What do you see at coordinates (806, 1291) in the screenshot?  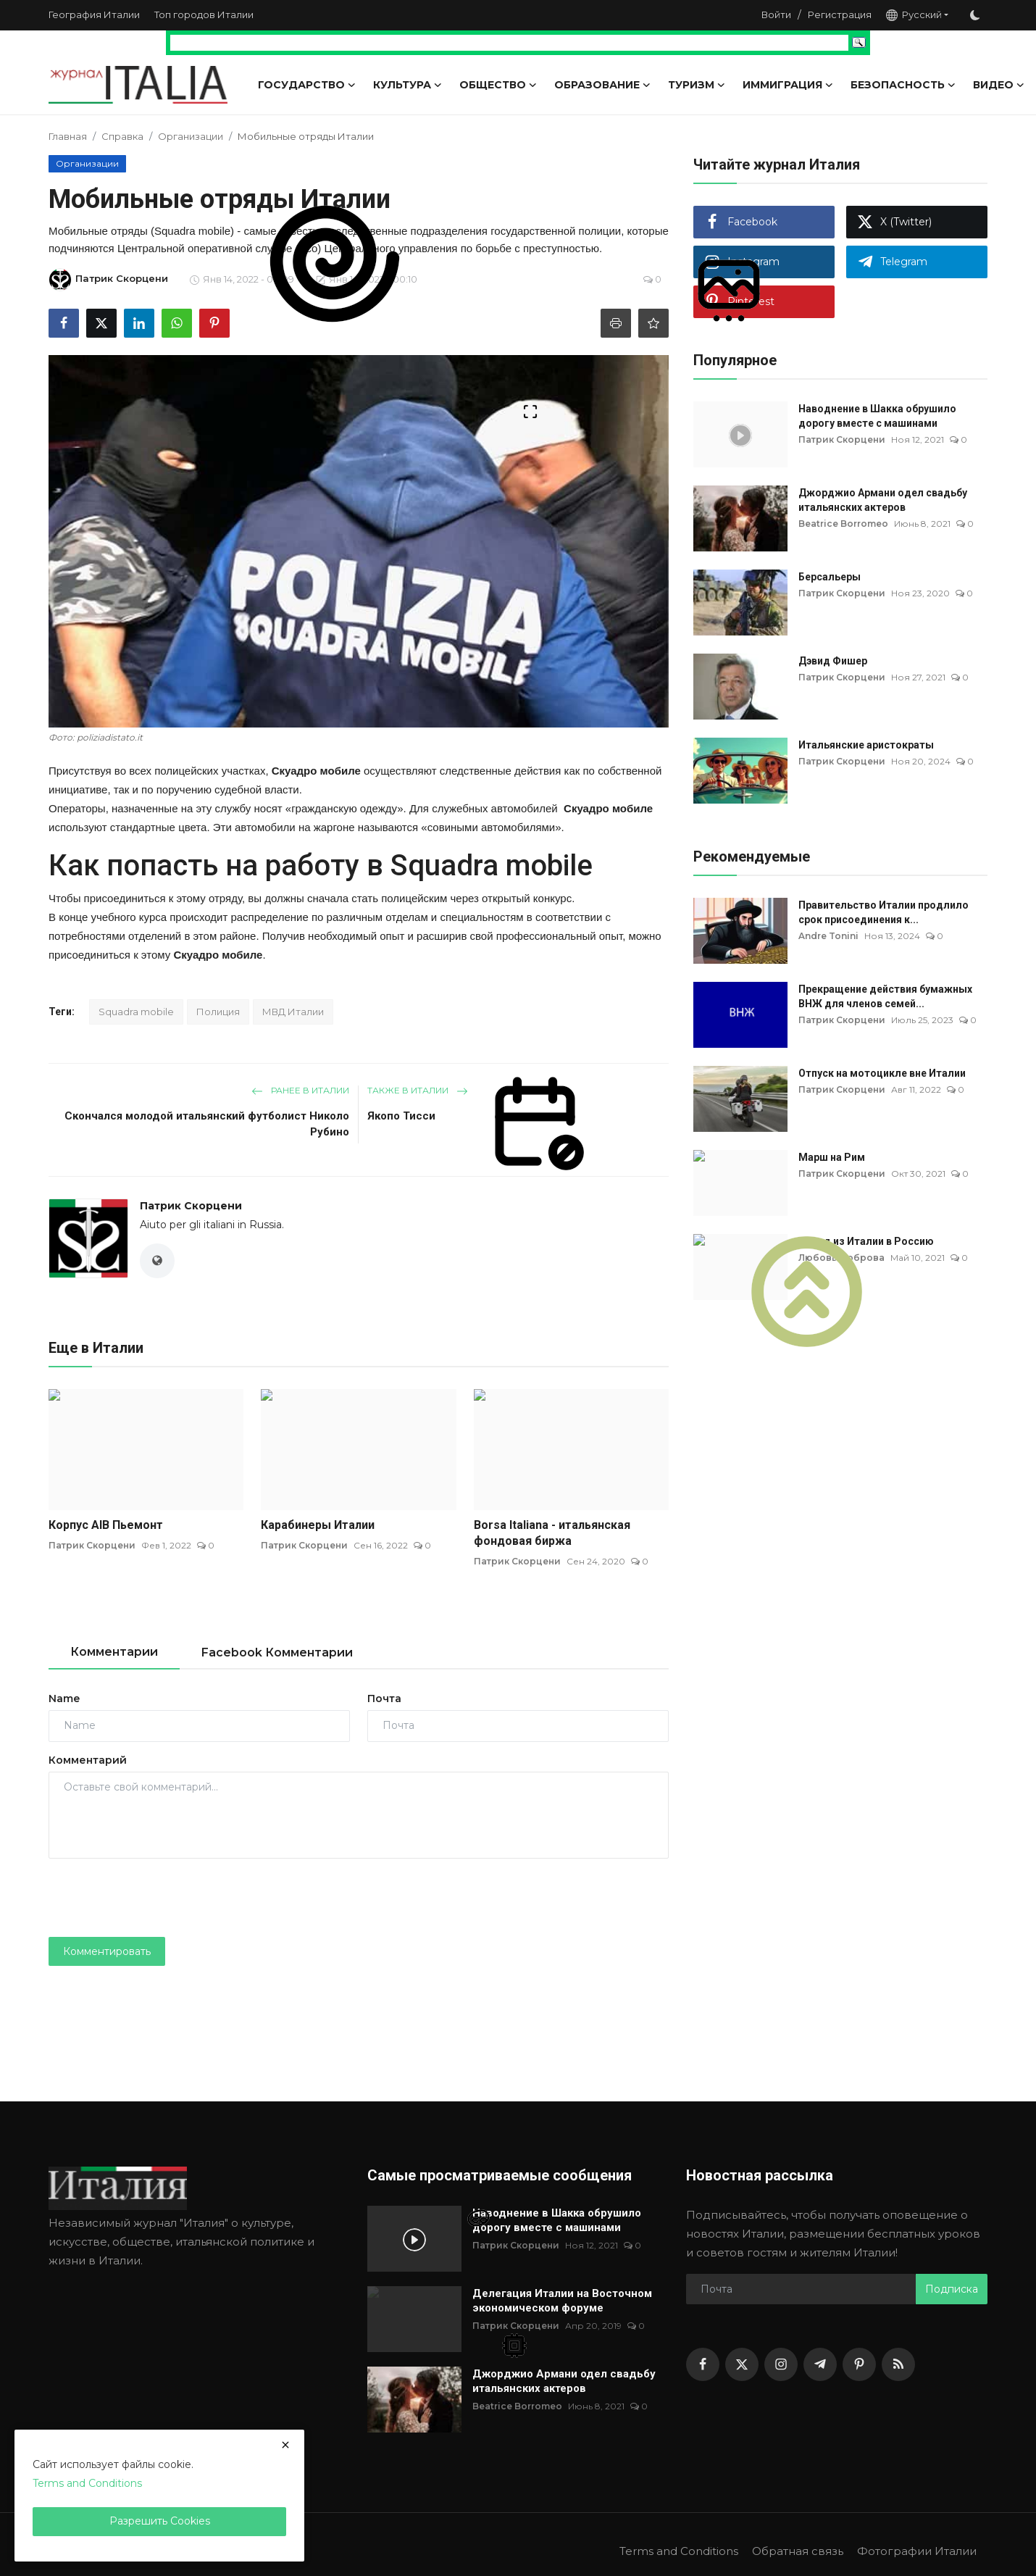 I see `scroll to top of page` at bounding box center [806, 1291].